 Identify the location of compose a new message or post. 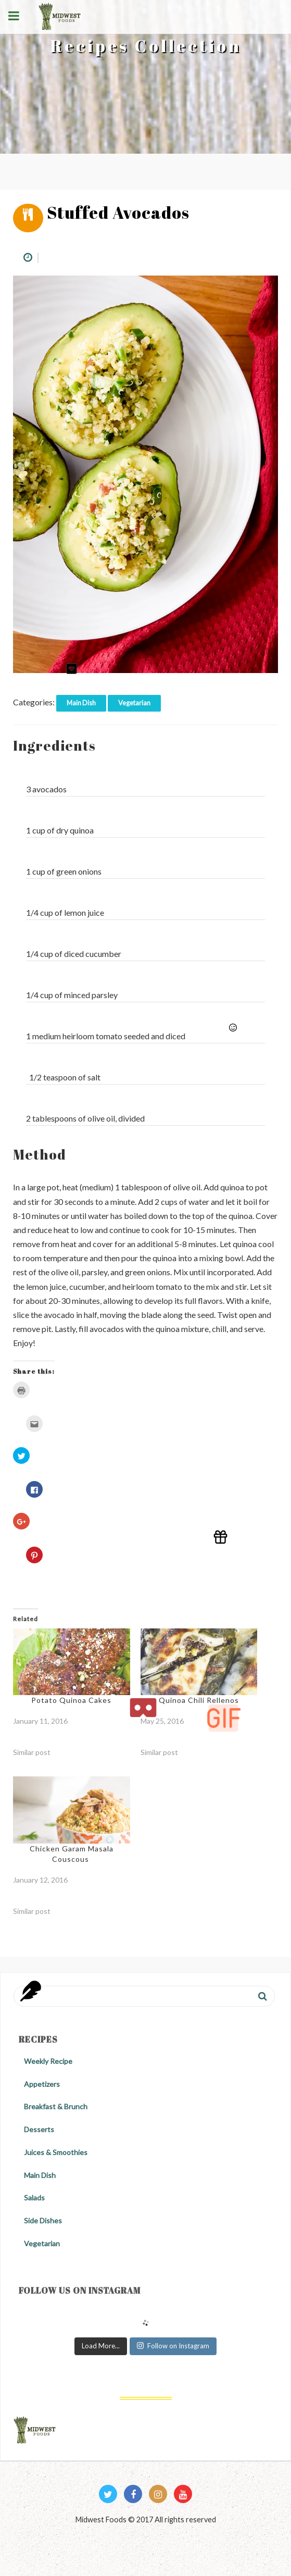
(30, 1991).